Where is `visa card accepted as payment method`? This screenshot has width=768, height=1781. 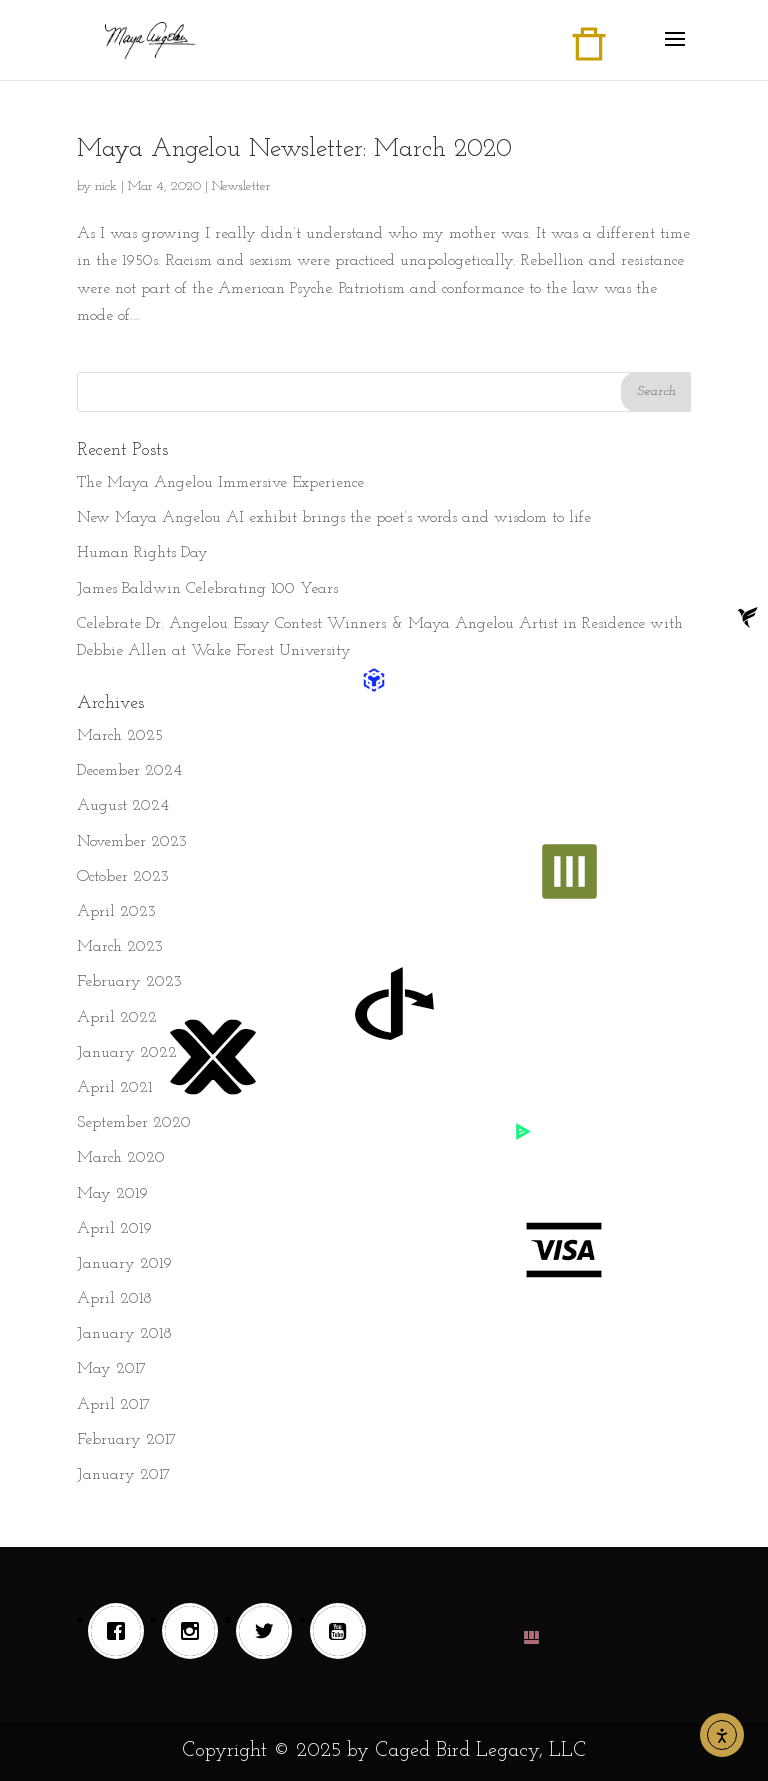 visa card accepted as payment method is located at coordinates (564, 1250).